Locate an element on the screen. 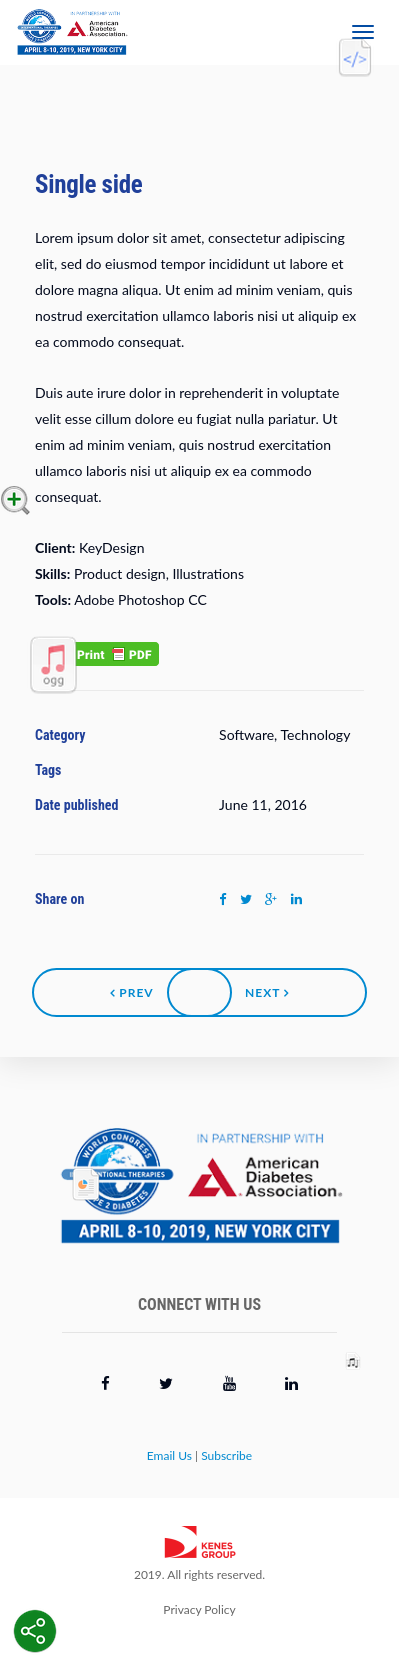 The width and height of the screenshot is (399, 1657). open an html document is located at coordinates (355, 57).